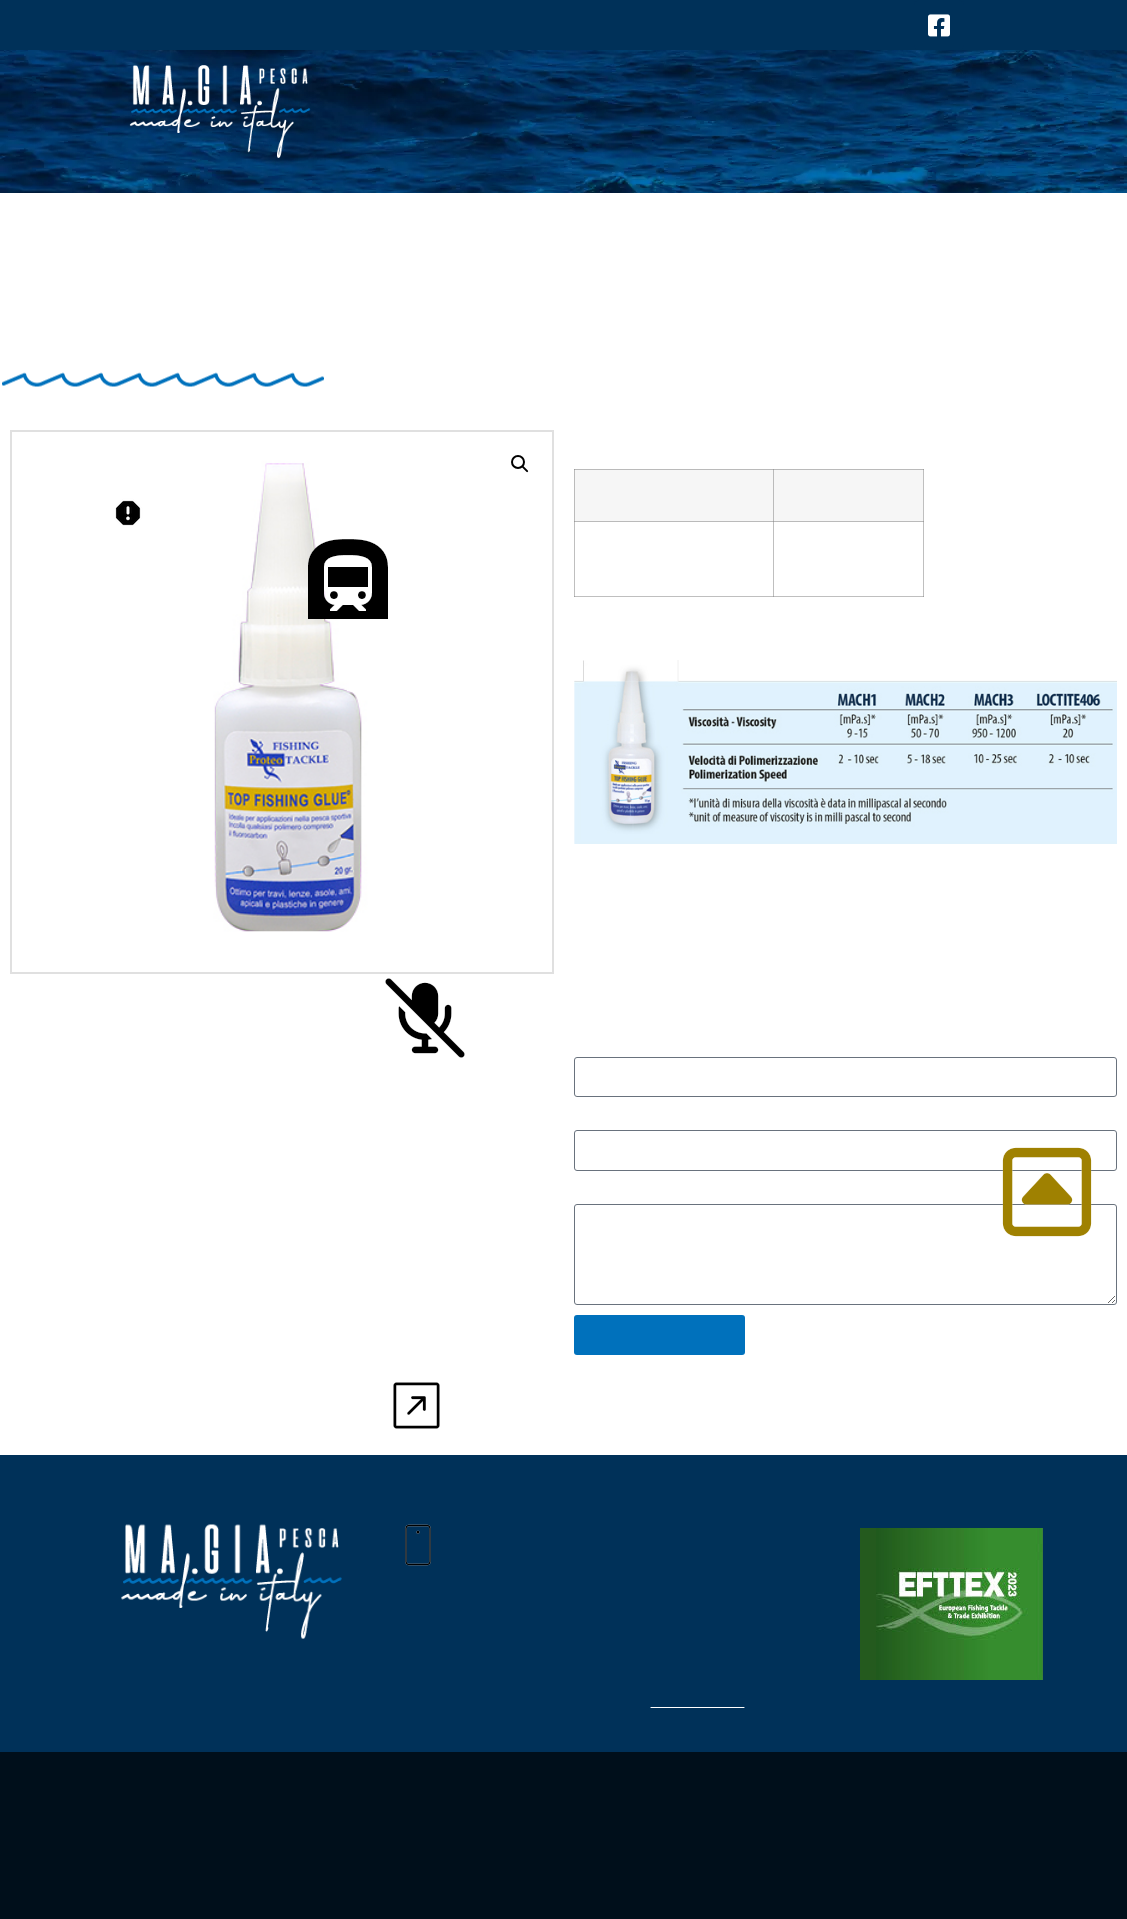 Image resolution: width=1127 pixels, height=1919 pixels. What do you see at coordinates (1047, 1192) in the screenshot?
I see `expand or collapse a section upward` at bounding box center [1047, 1192].